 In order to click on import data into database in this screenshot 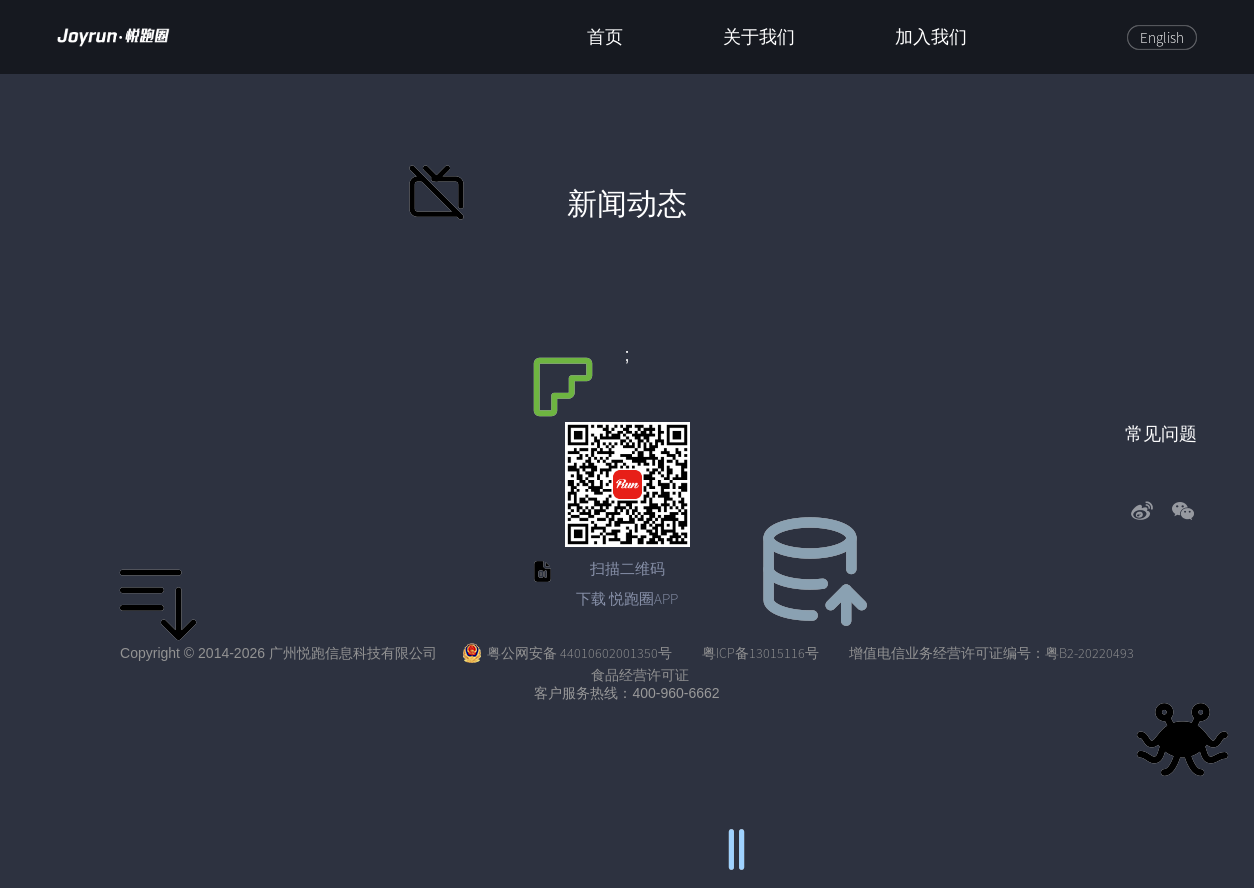, I will do `click(810, 569)`.